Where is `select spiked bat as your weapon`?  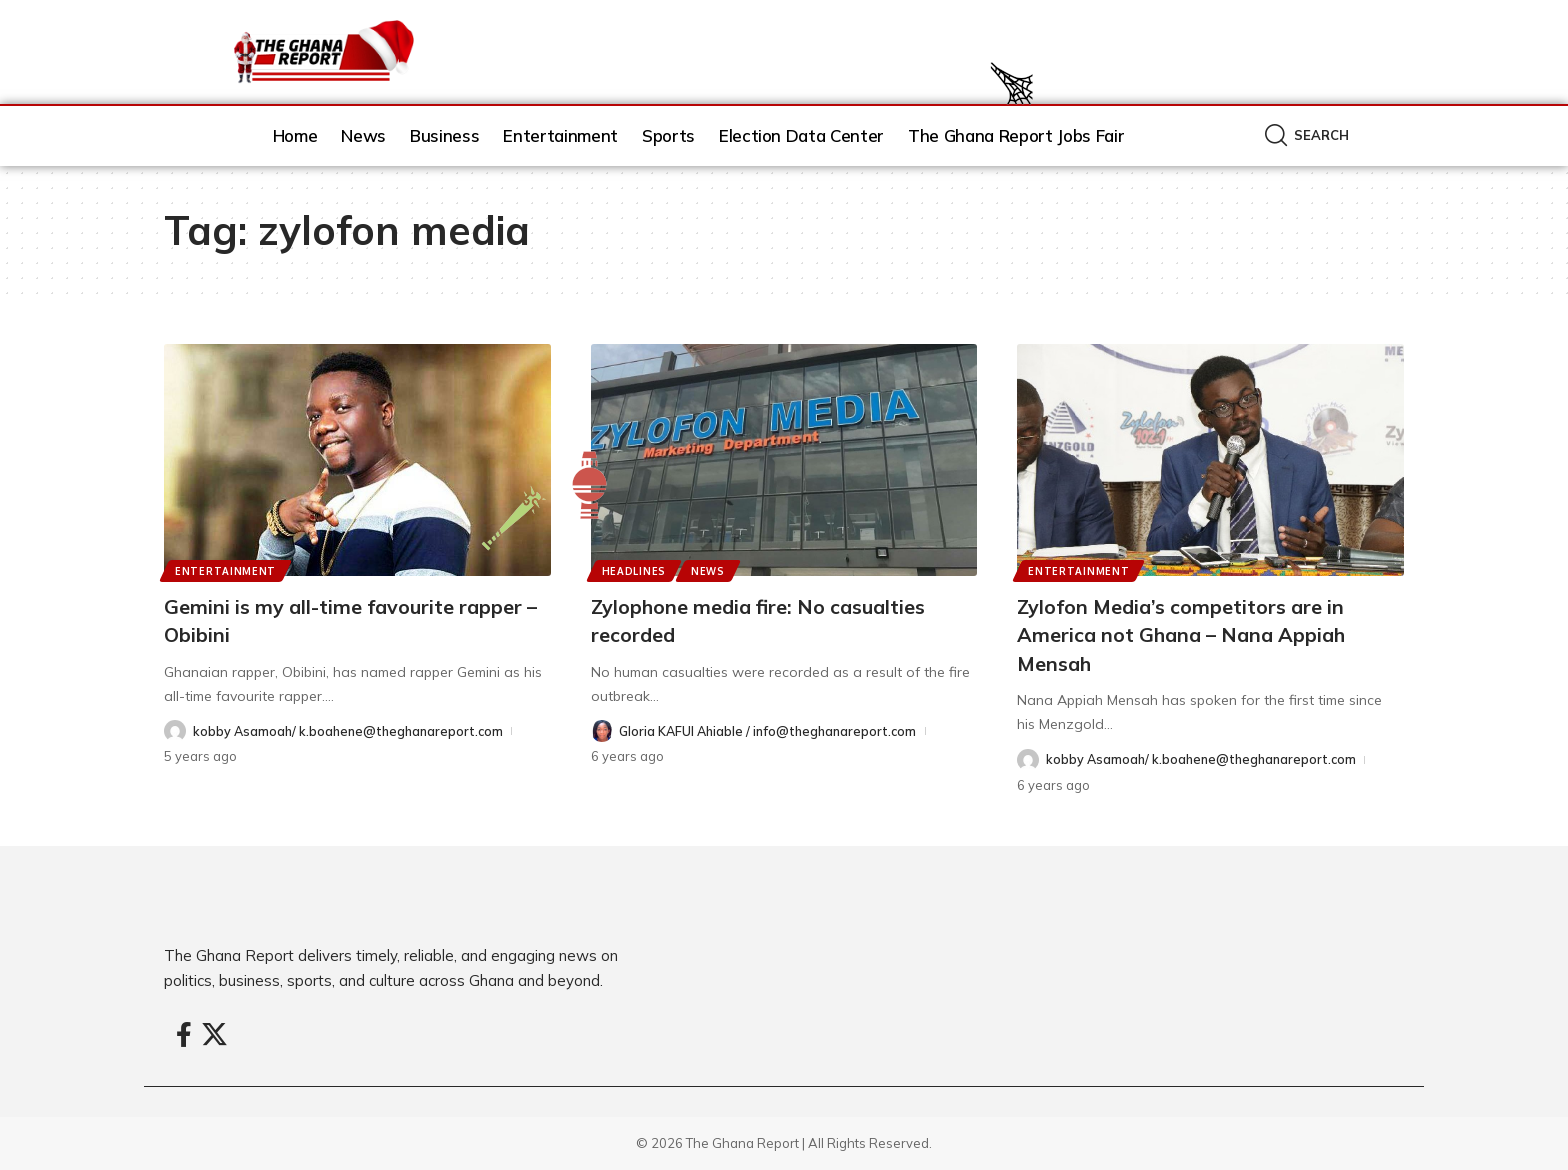
select spiked bat as your weapon is located at coordinates (514, 518).